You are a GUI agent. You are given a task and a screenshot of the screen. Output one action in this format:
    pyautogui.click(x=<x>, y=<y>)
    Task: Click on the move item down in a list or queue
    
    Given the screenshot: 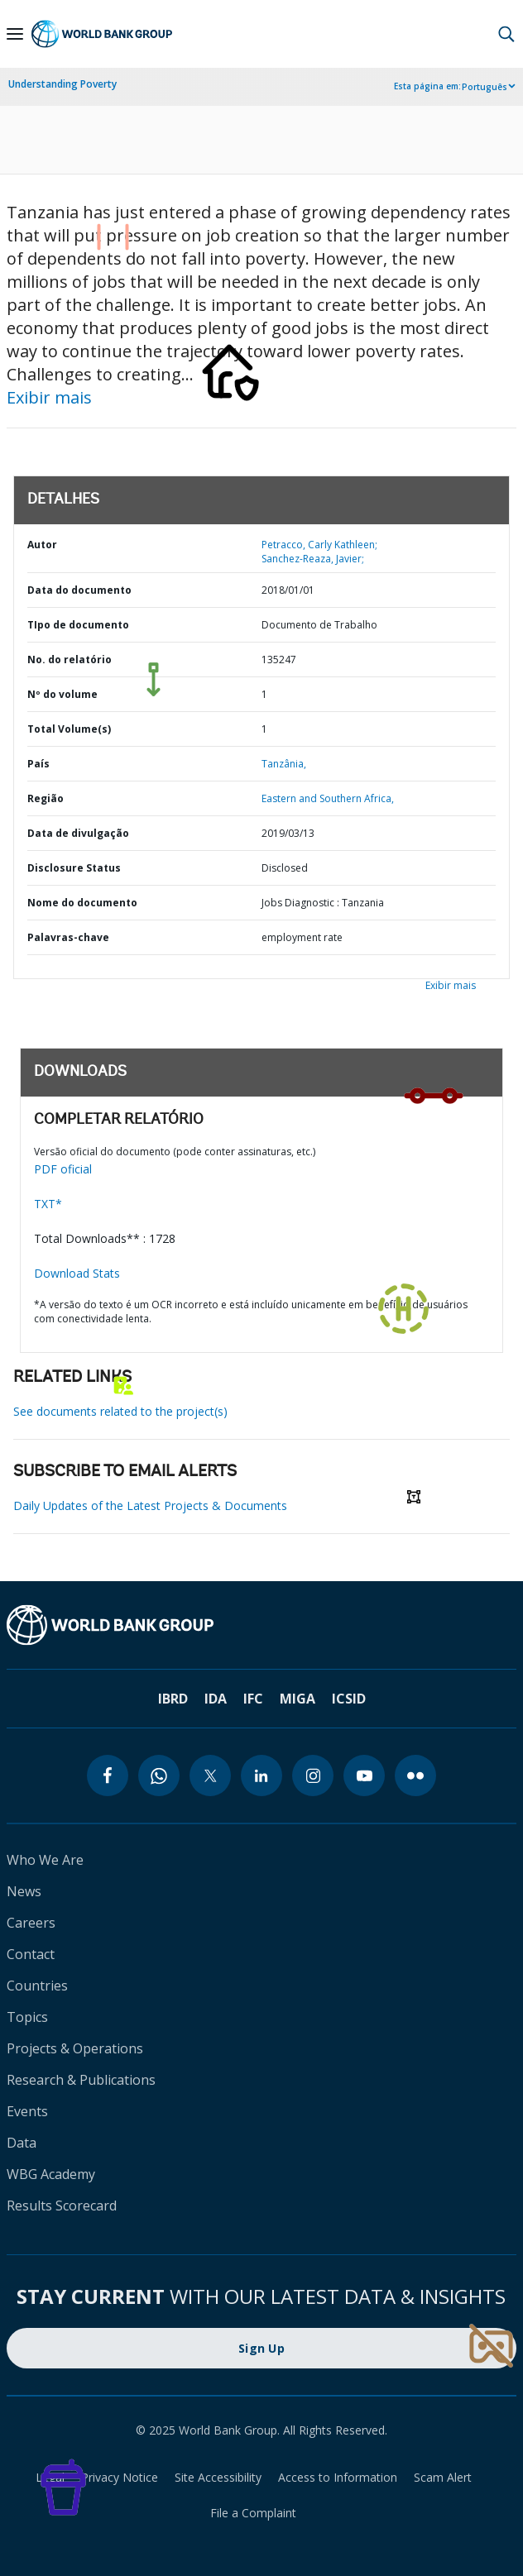 What is the action you would take?
    pyautogui.click(x=153, y=679)
    